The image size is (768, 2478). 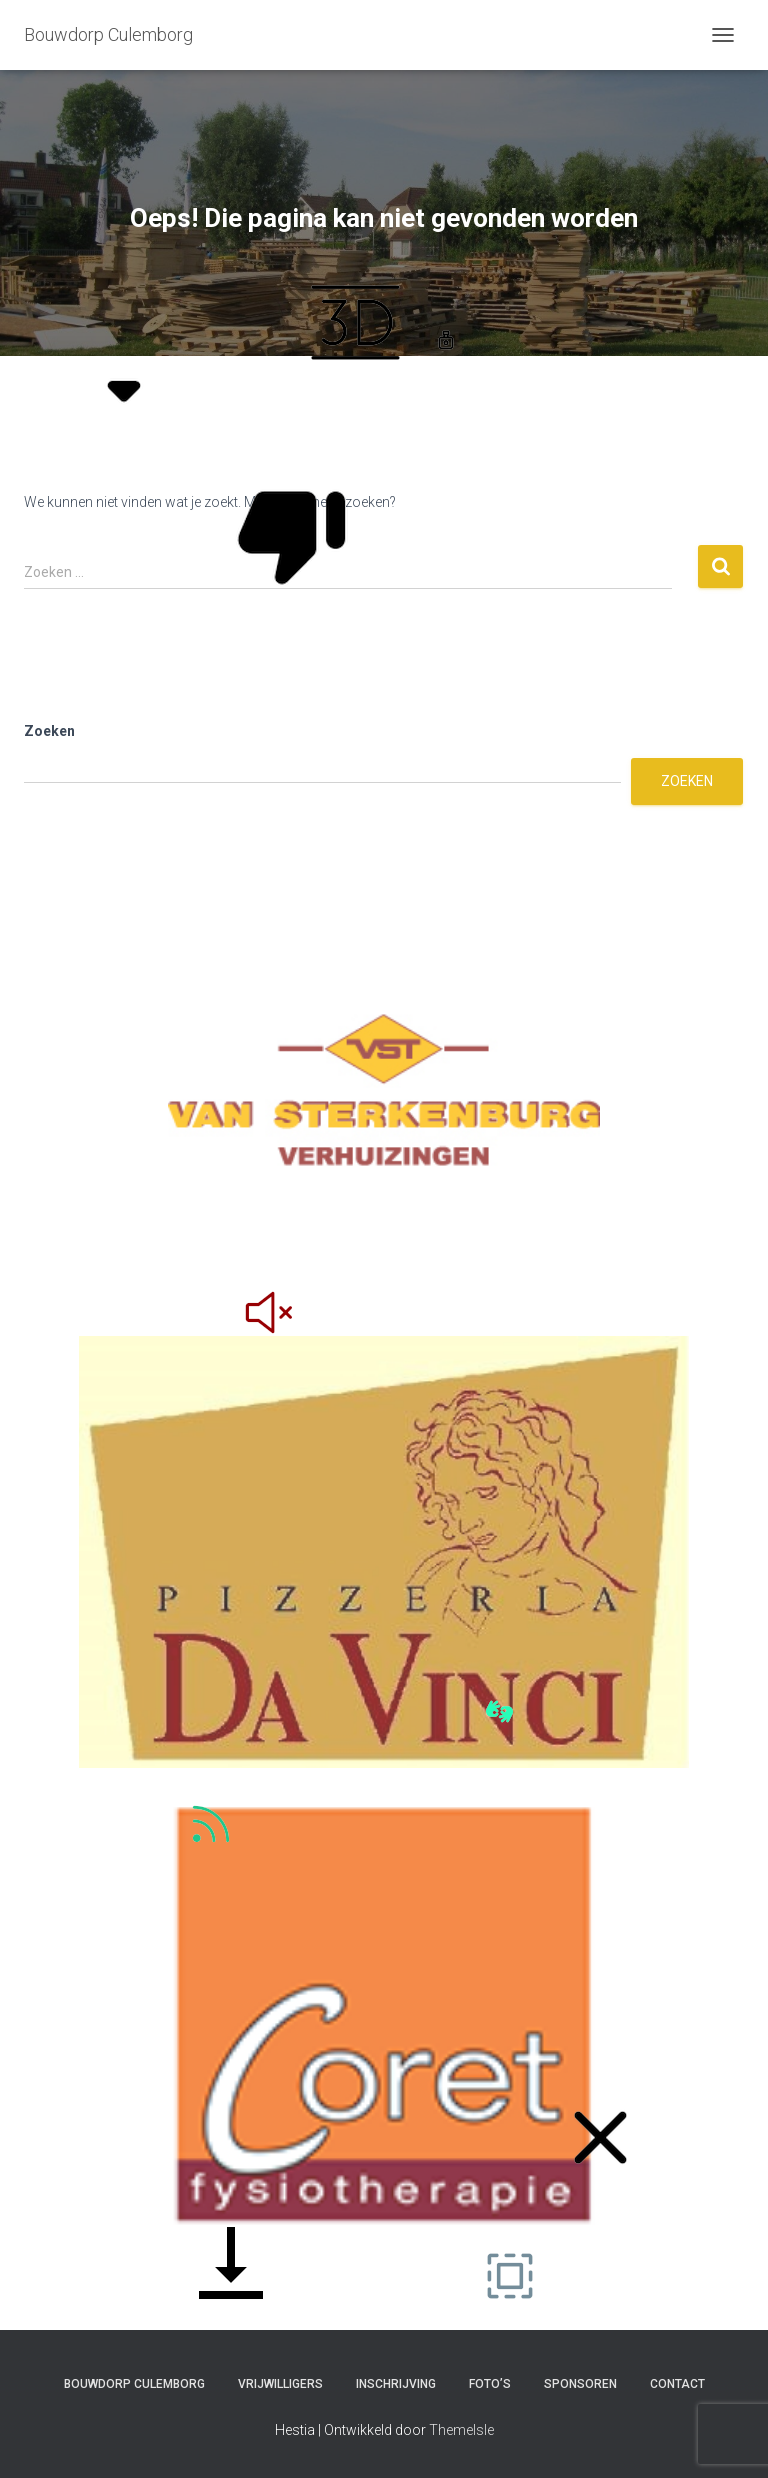 I want to click on align content to the bottom of a container, so click(x=231, y=2263).